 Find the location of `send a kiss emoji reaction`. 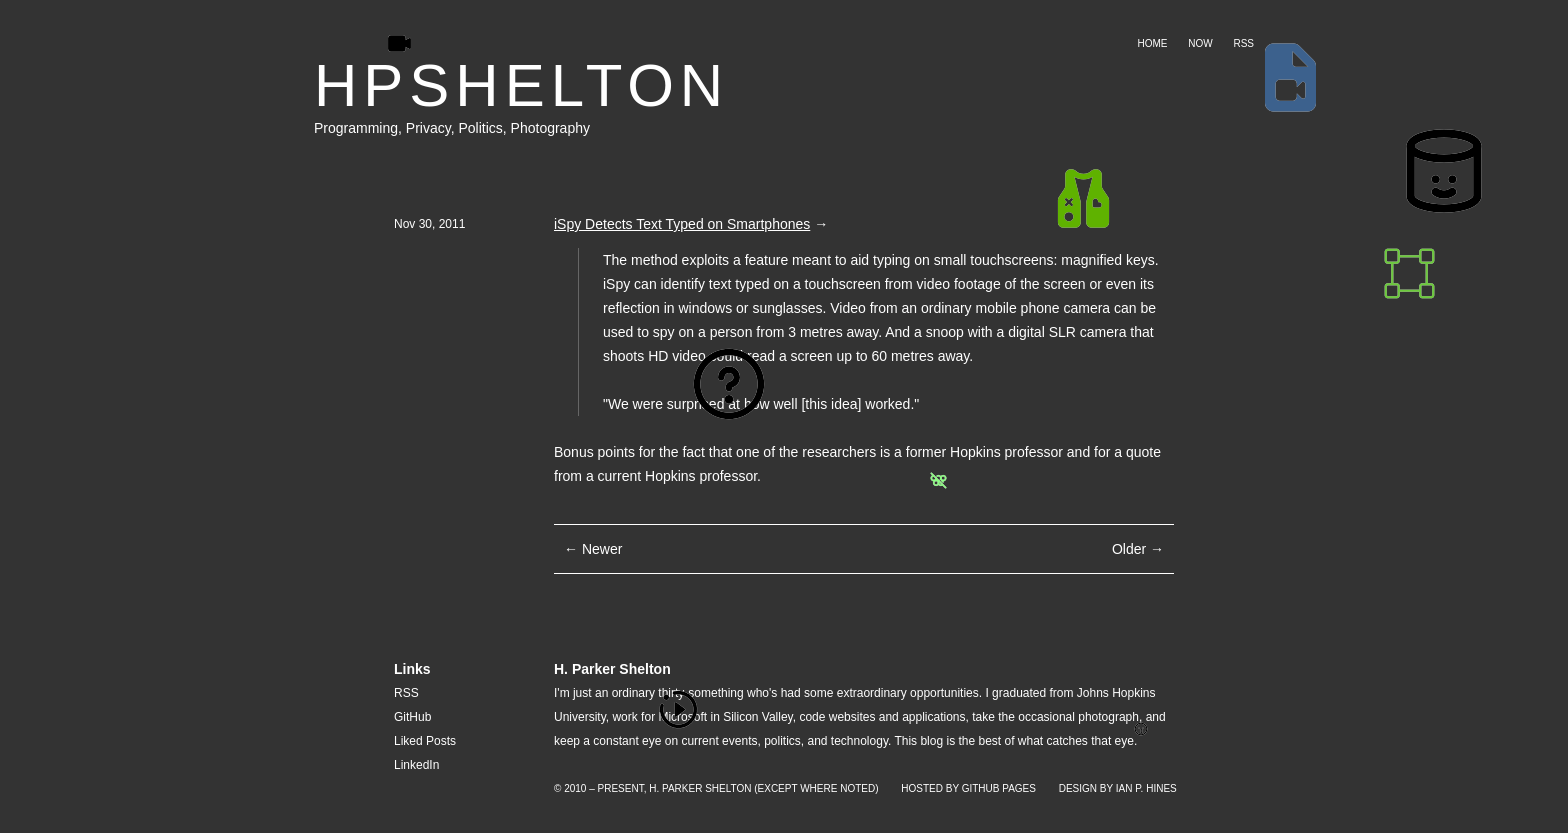

send a kiss emoji reaction is located at coordinates (1141, 729).